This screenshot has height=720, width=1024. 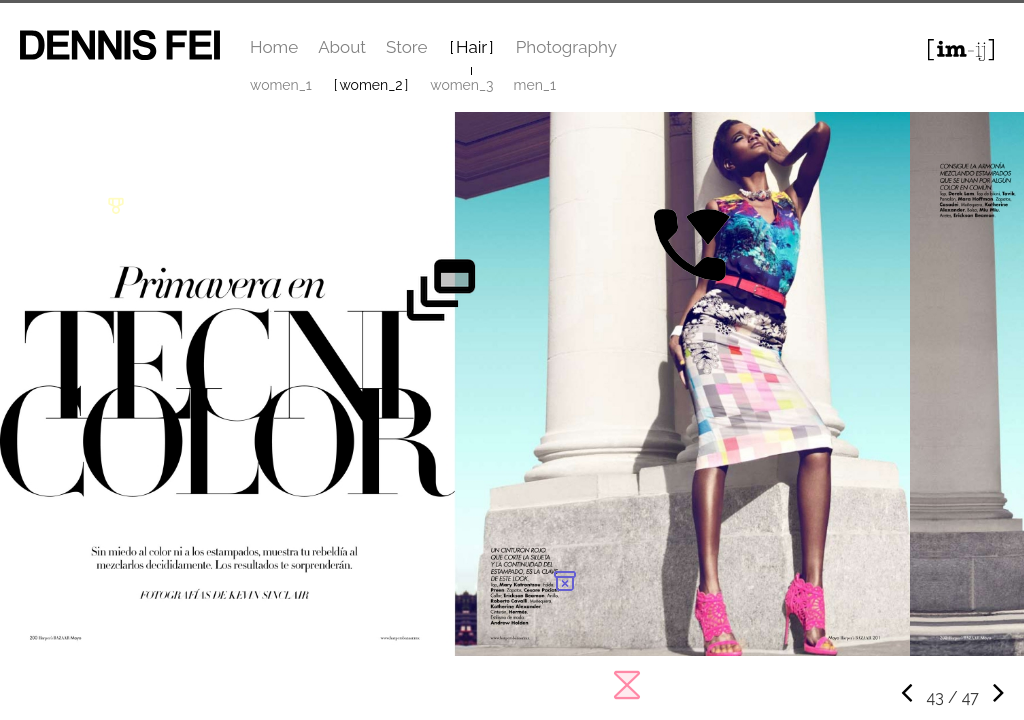 What do you see at coordinates (441, 290) in the screenshot?
I see `view dynamic content feed` at bounding box center [441, 290].